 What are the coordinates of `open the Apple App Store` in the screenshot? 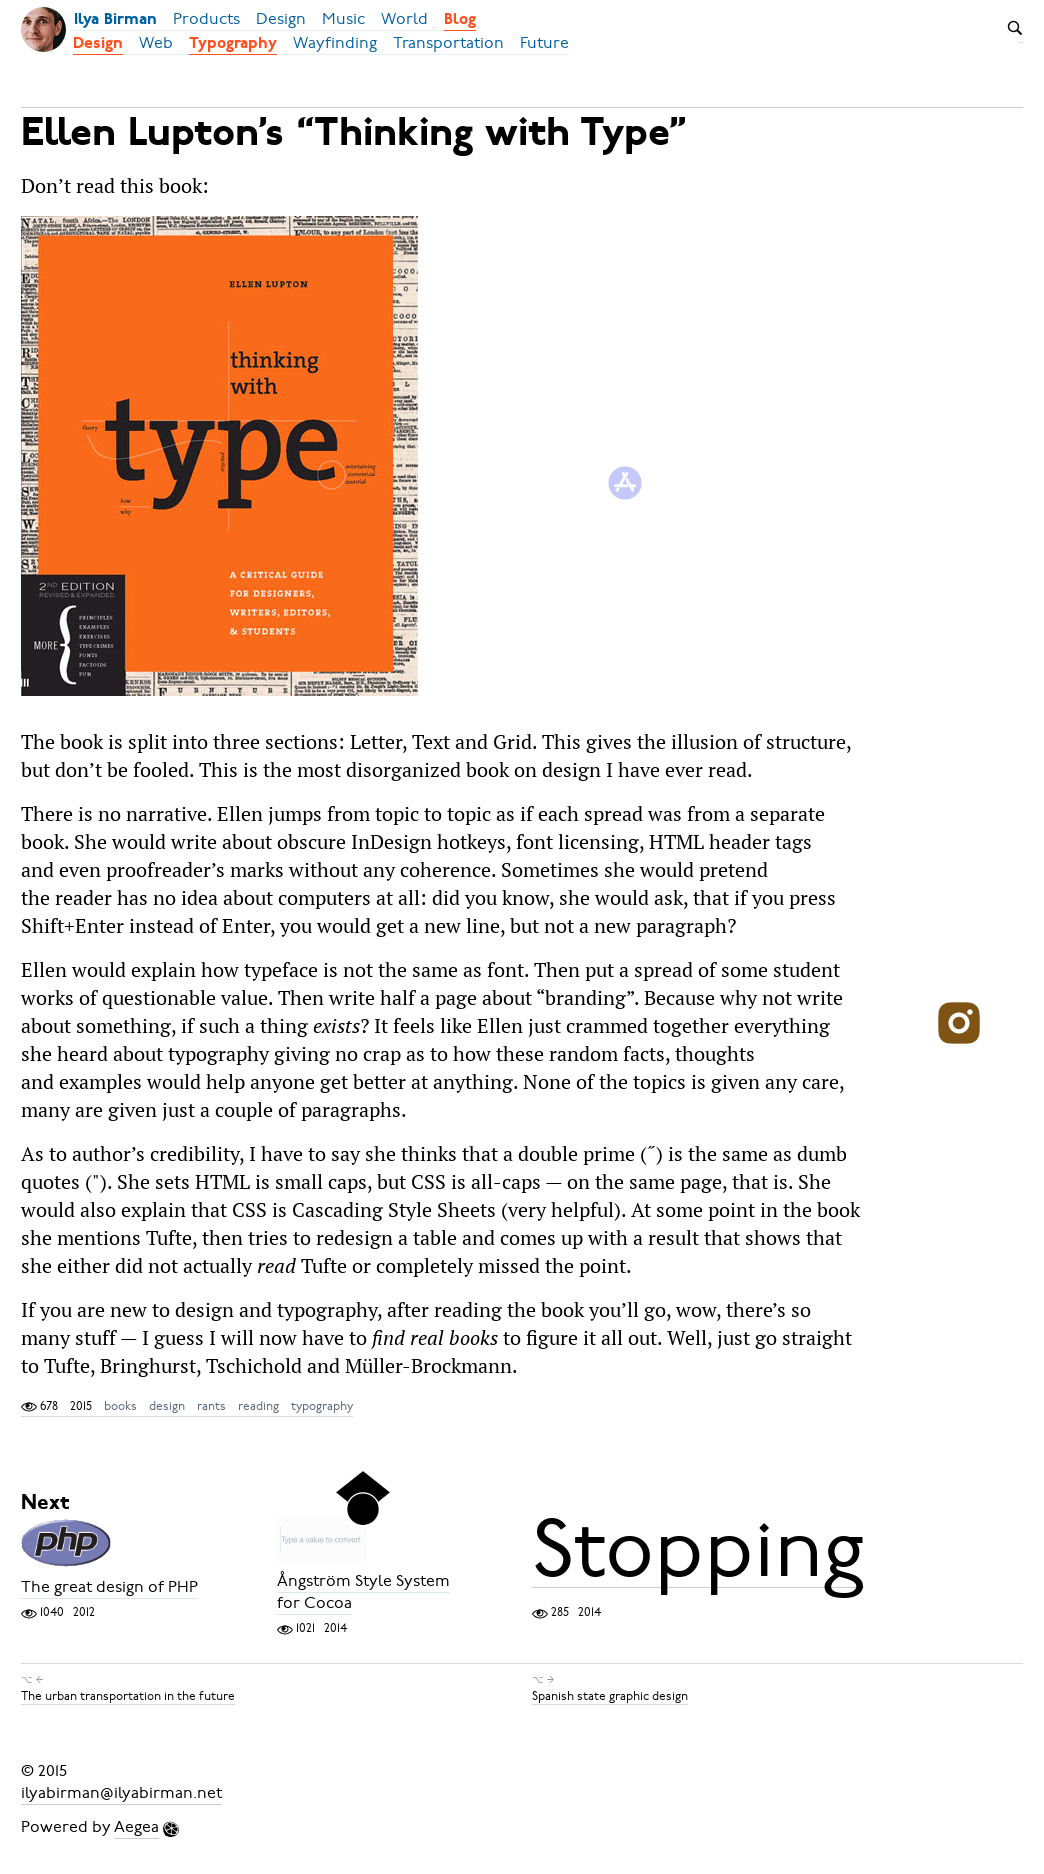 It's located at (625, 483).